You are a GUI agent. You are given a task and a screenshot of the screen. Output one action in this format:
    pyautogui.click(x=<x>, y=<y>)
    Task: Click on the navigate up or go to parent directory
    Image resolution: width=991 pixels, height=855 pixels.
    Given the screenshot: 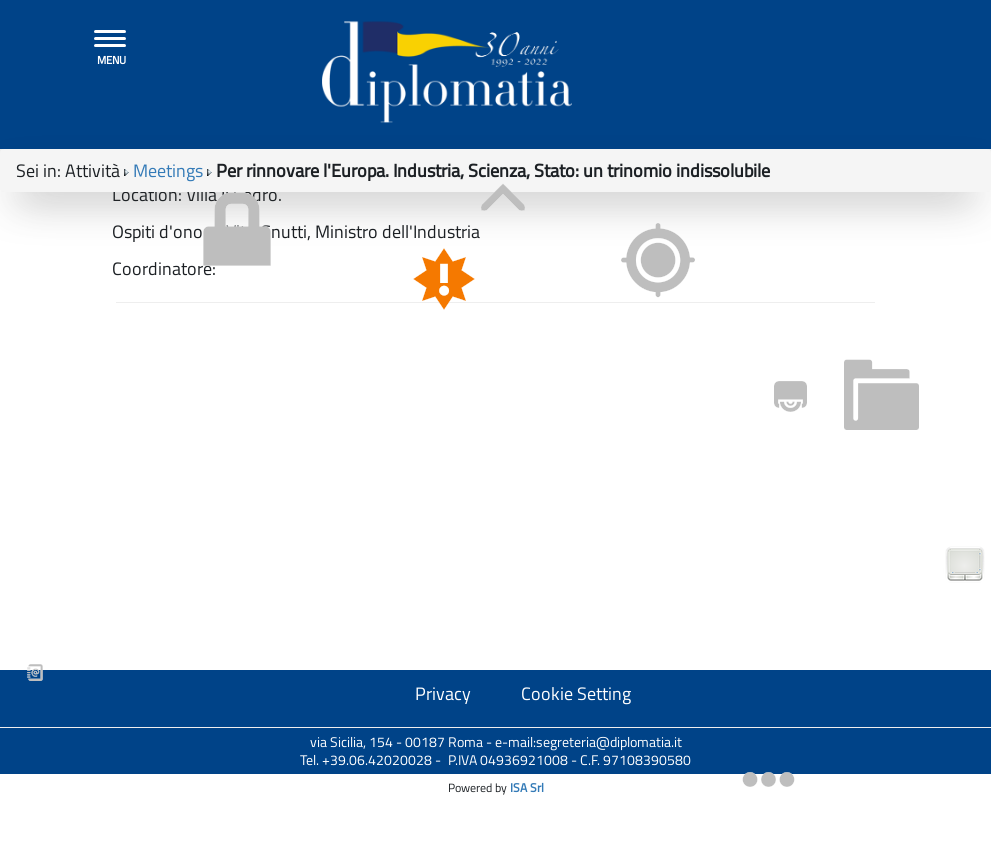 What is the action you would take?
    pyautogui.click(x=503, y=196)
    